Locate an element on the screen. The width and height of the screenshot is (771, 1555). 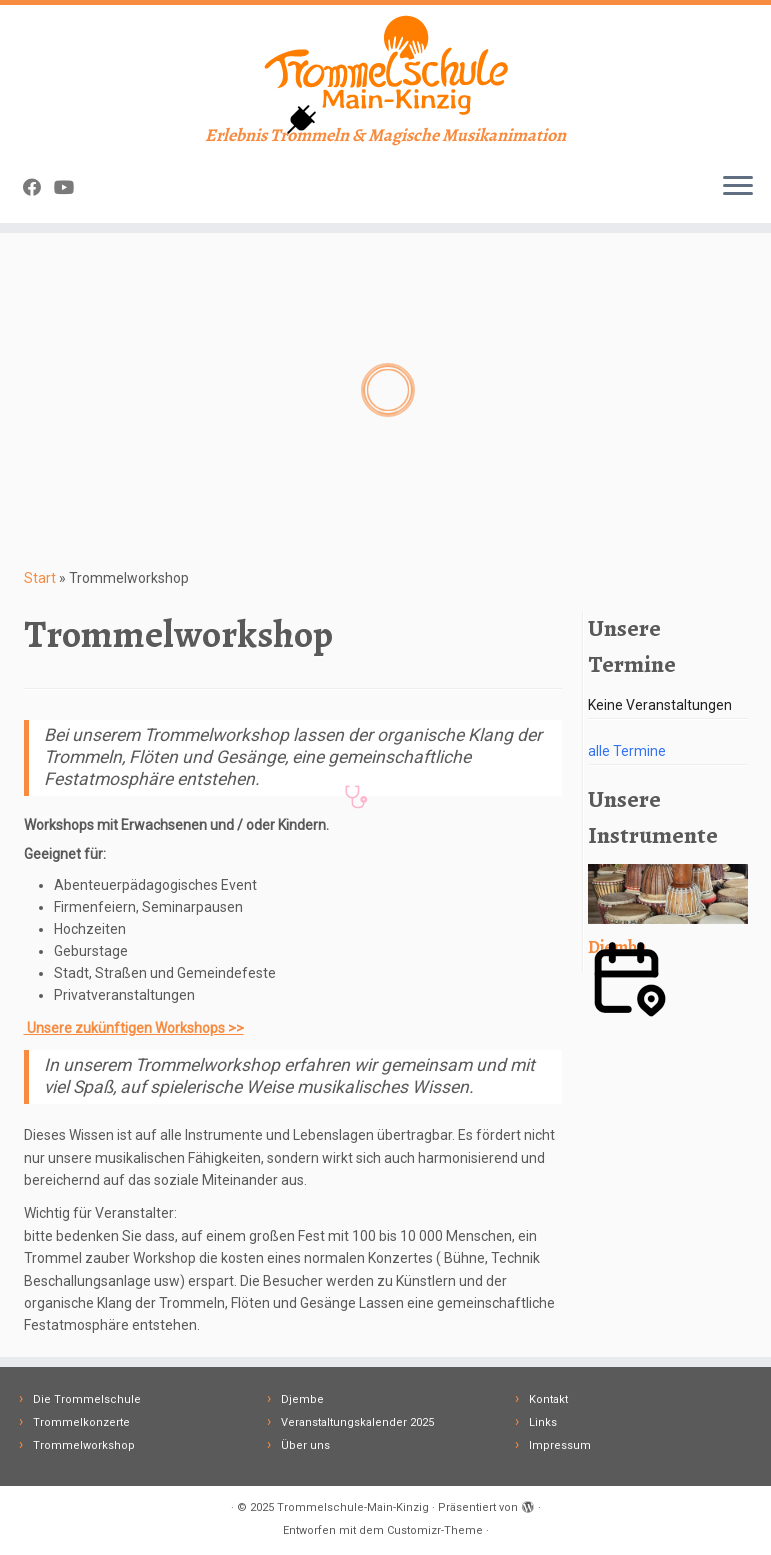
access health or medical features is located at coordinates (355, 796).